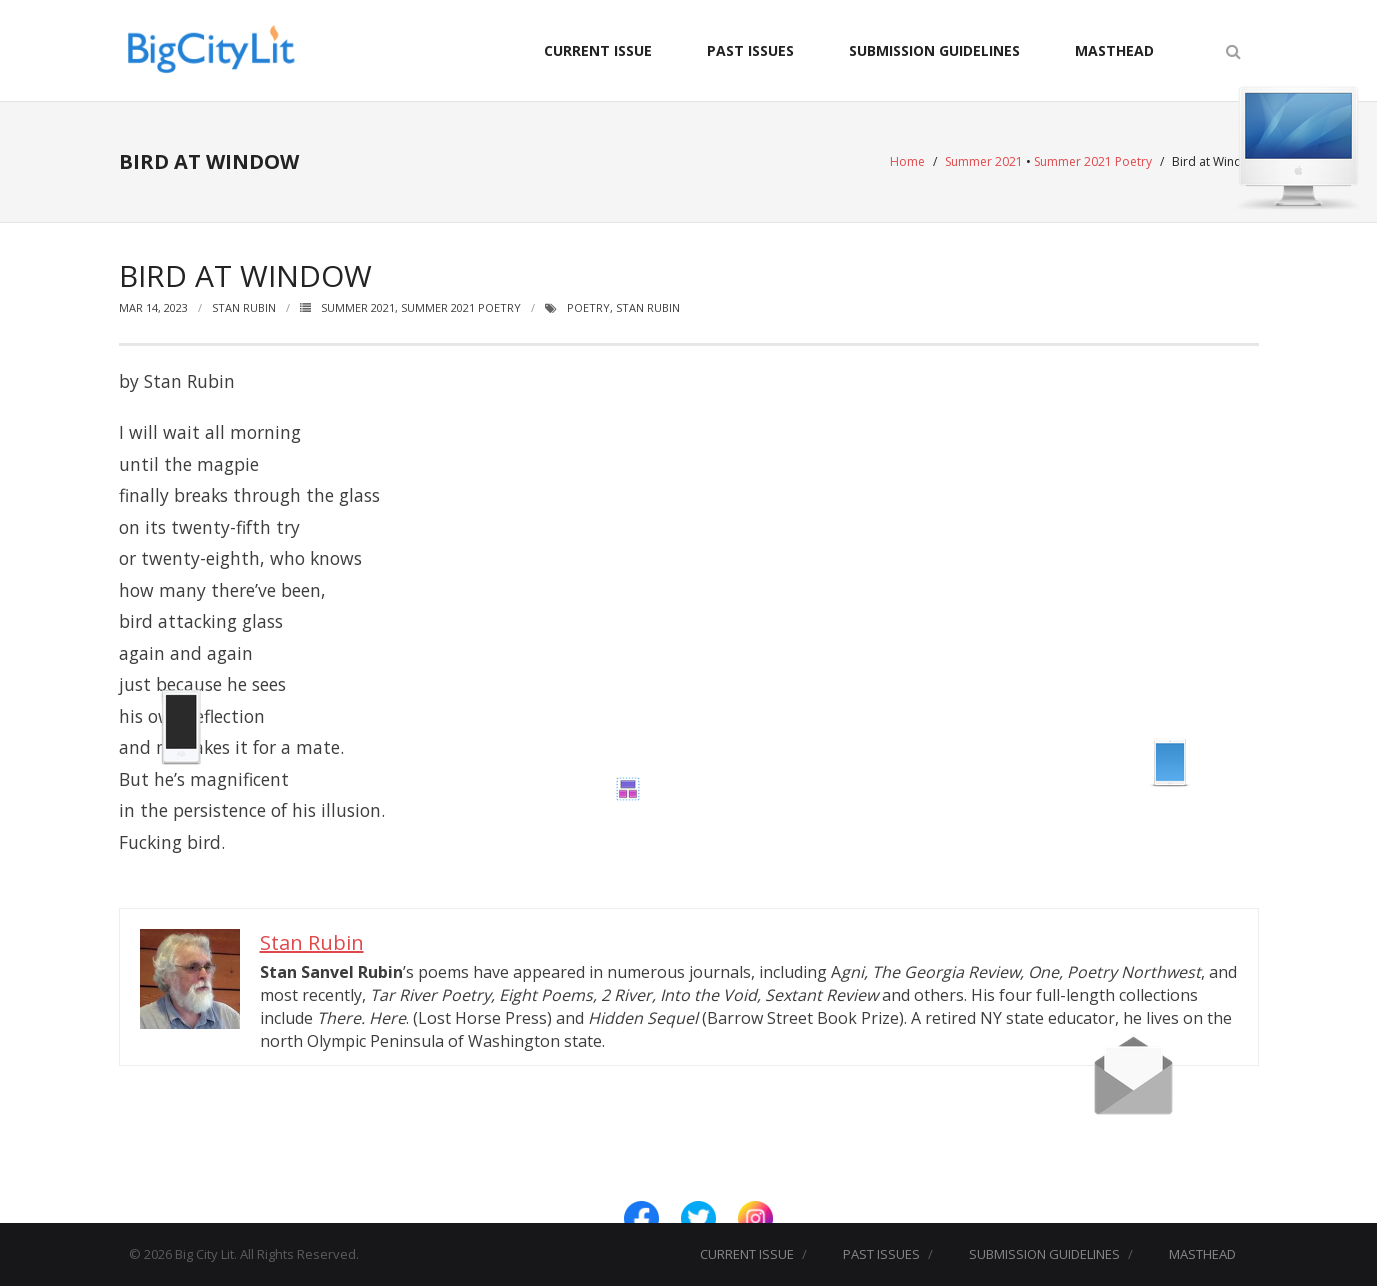  What do you see at coordinates (1298, 136) in the screenshot?
I see `represents a connected iMac G5 desktop computer` at bounding box center [1298, 136].